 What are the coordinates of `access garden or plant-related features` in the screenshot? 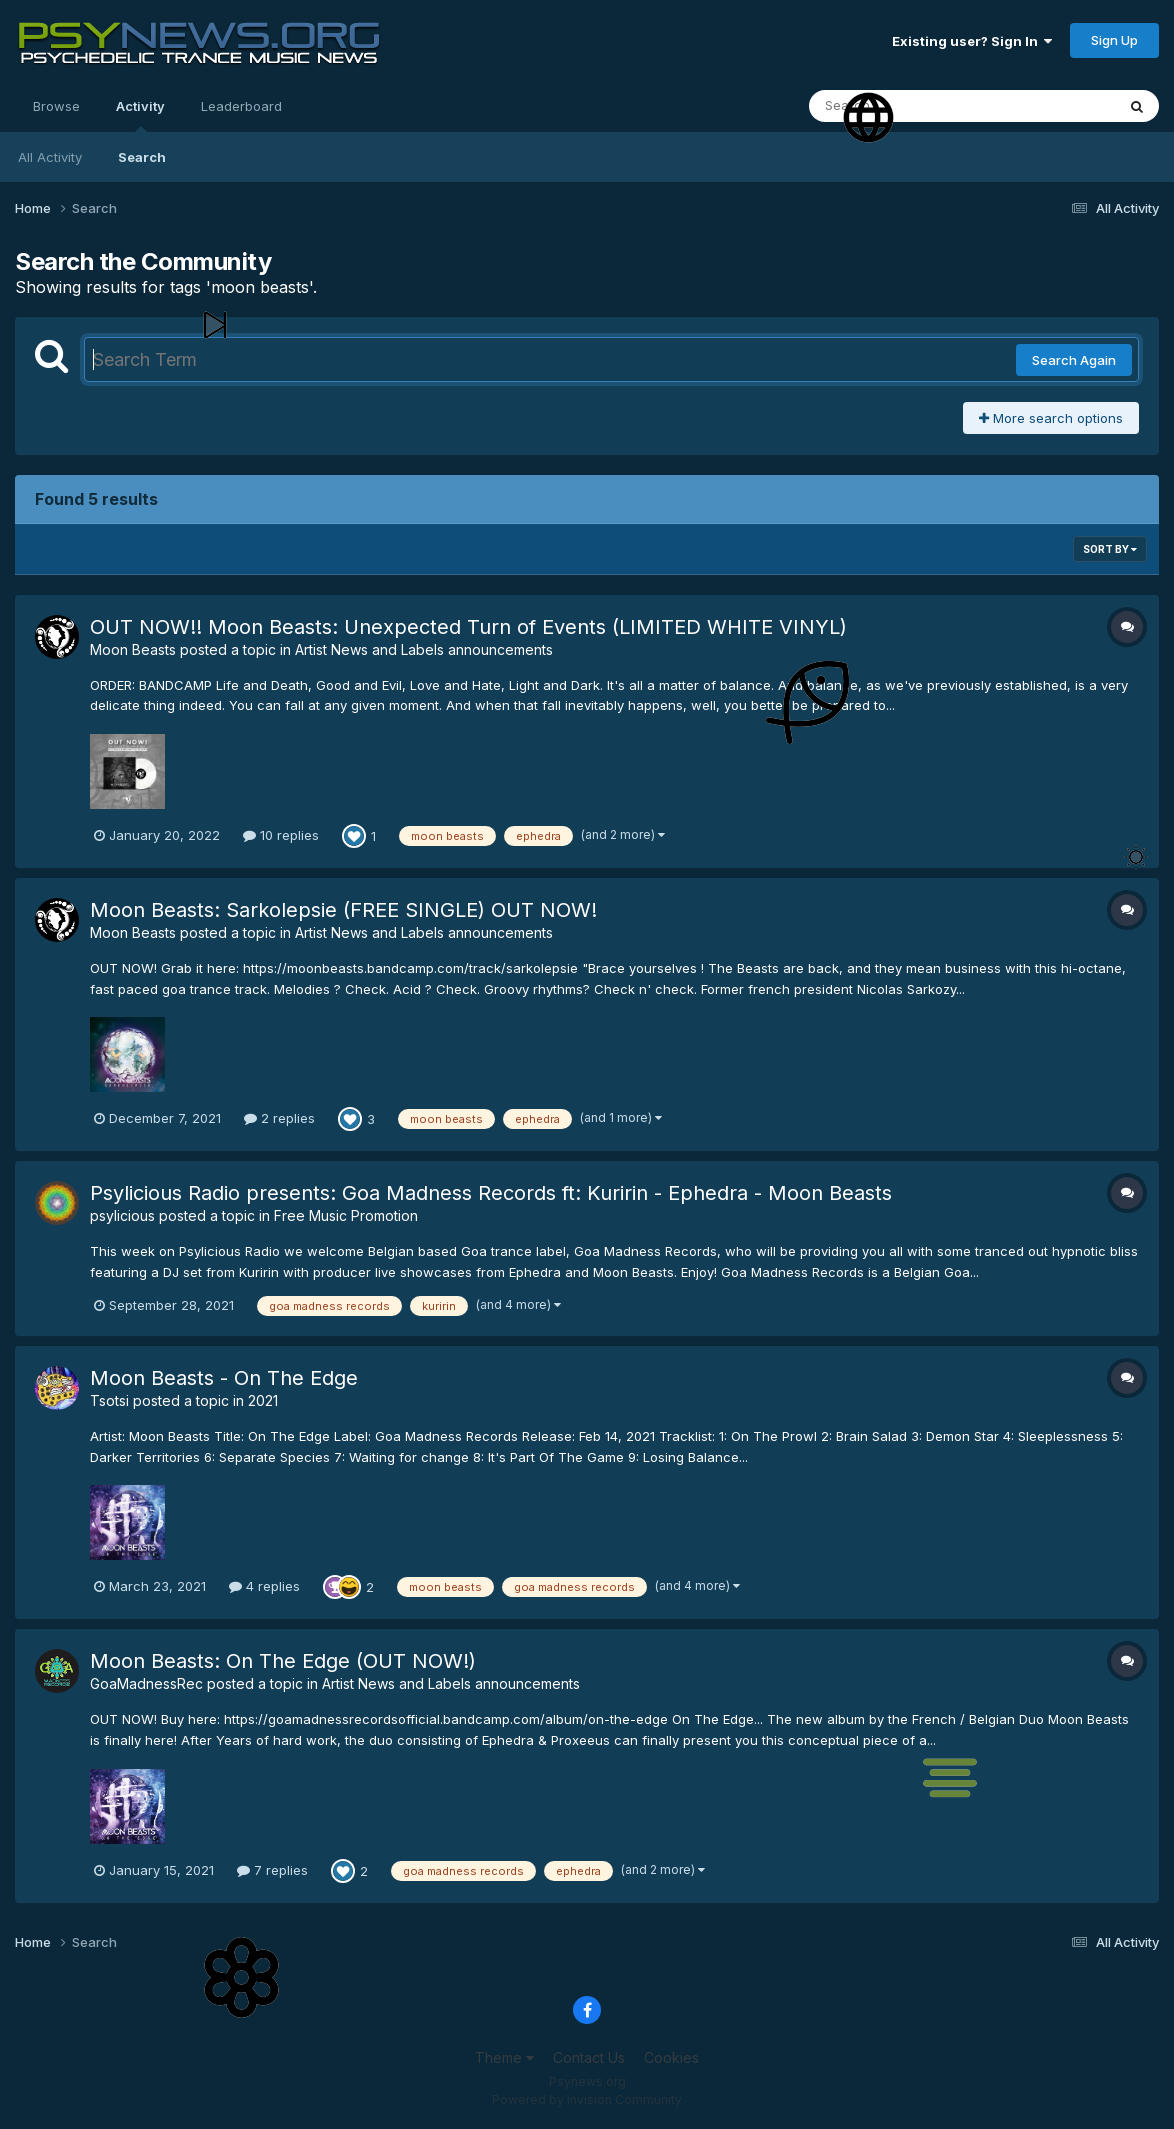 It's located at (241, 1977).